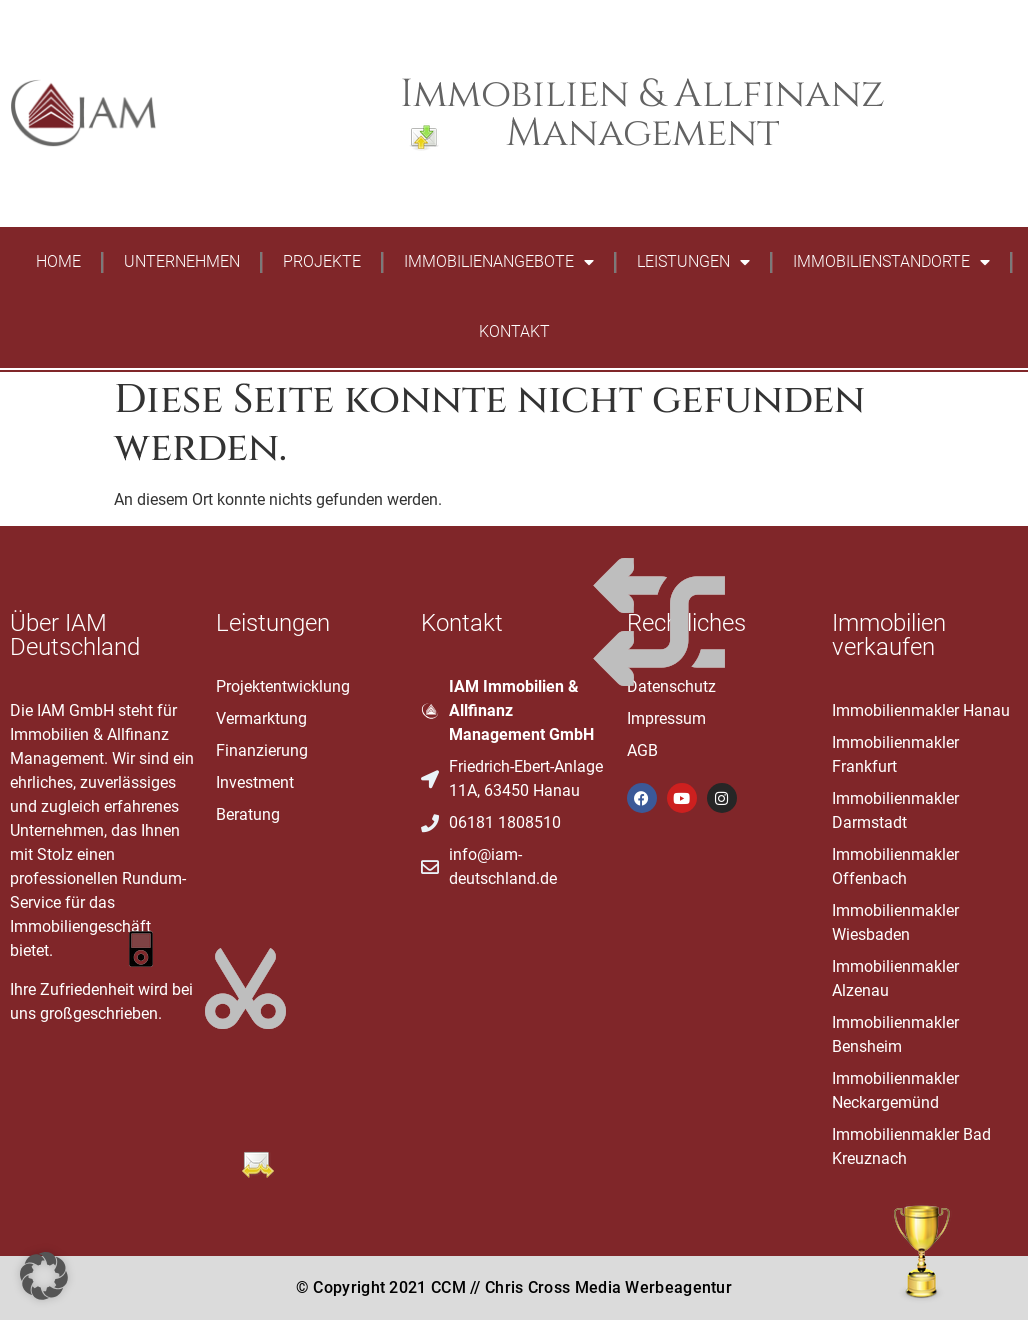  I want to click on sync incoming and outgoing mail, so click(423, 138).